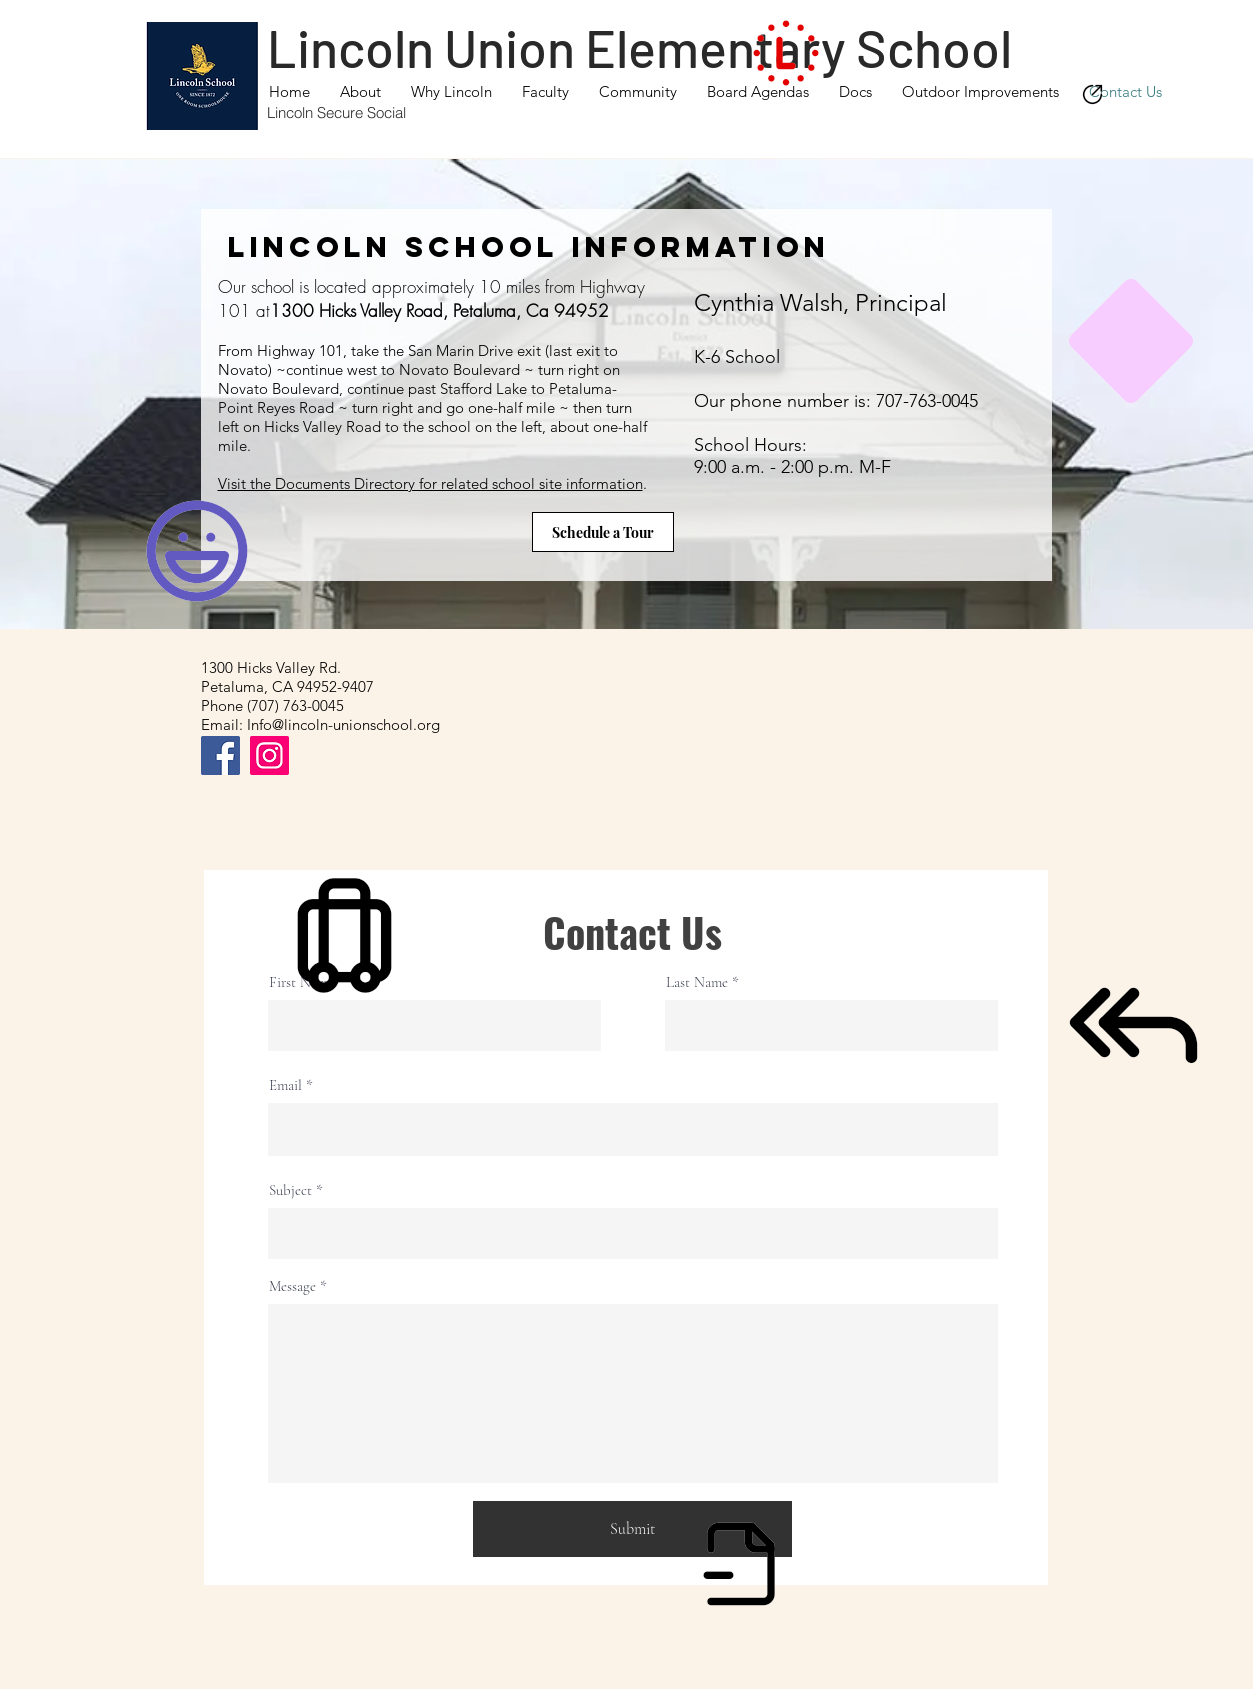 This screenshot has height=1689, width=1253. Describe the element at coordinates (197, 551) in the screenshot. I see `react with laughter to a message` at that location.